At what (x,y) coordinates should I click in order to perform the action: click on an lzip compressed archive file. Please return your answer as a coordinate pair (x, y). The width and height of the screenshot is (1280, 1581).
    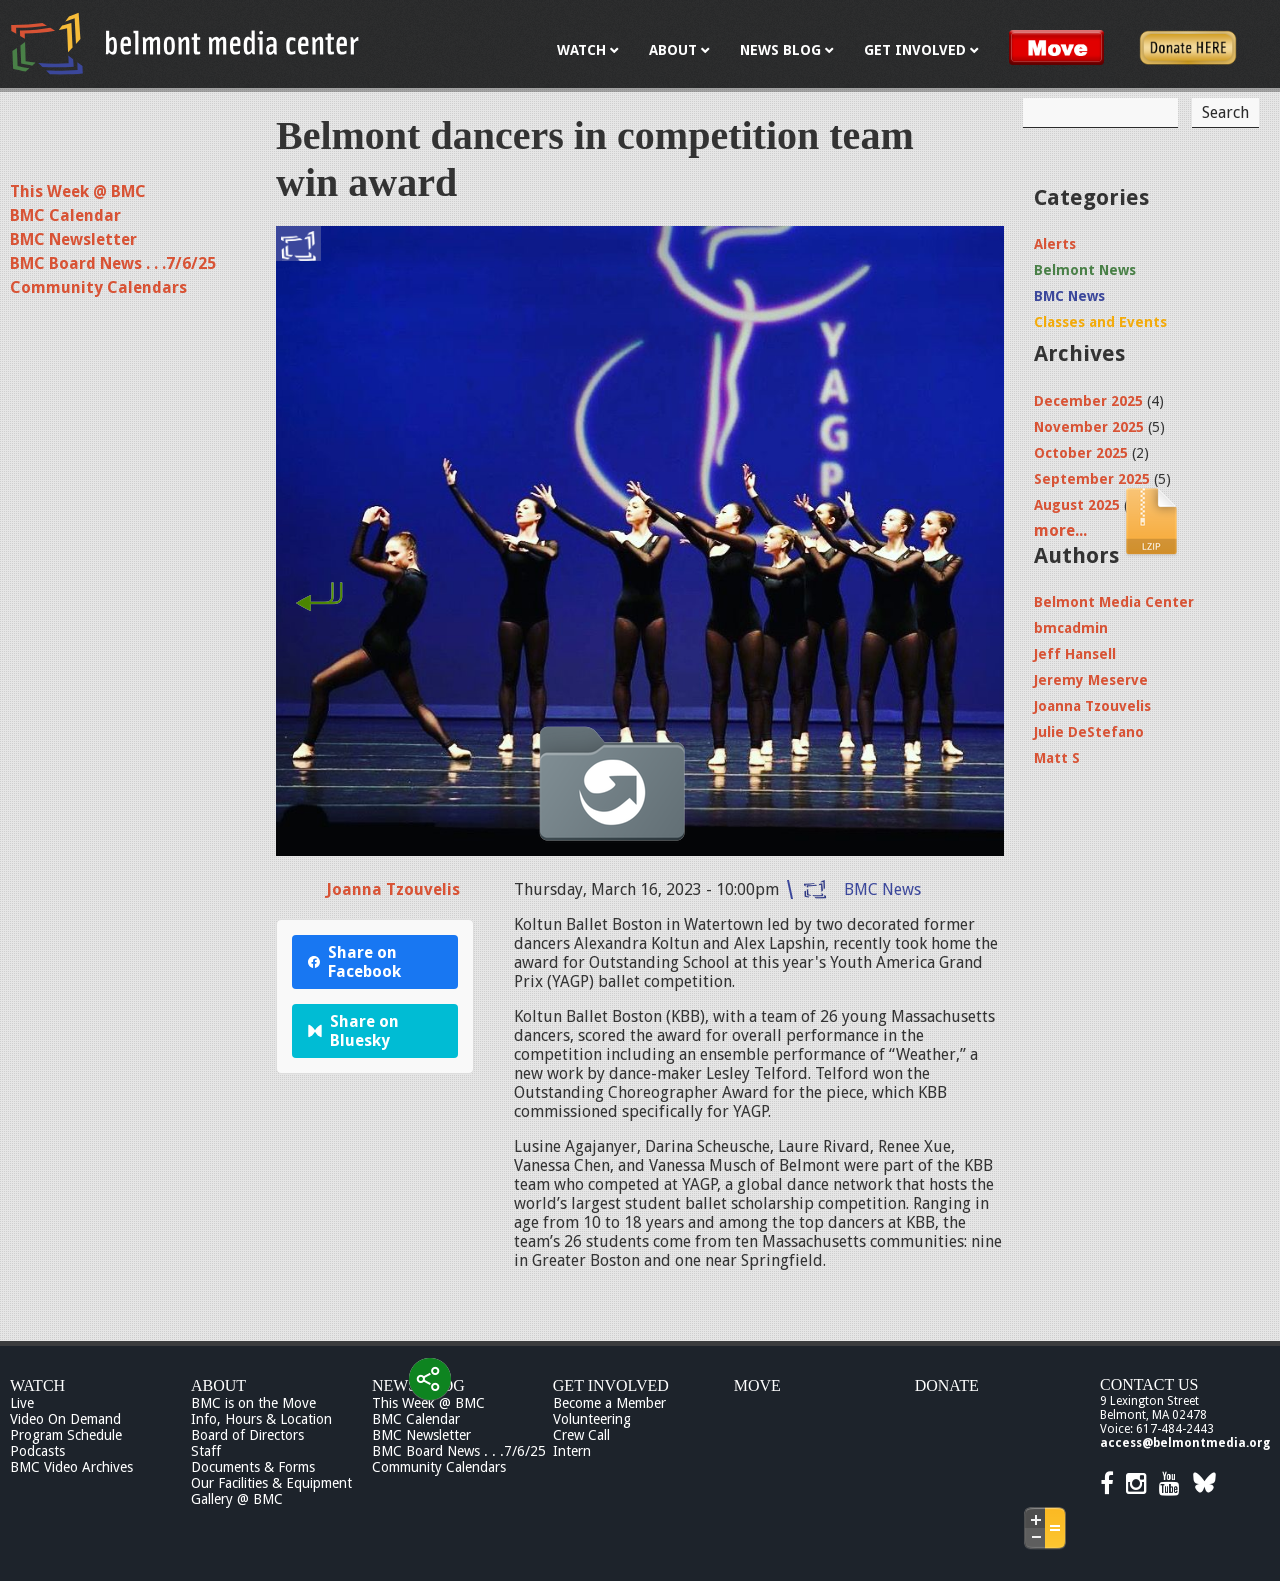
    Looking at the image, I should click on (1151, 522).